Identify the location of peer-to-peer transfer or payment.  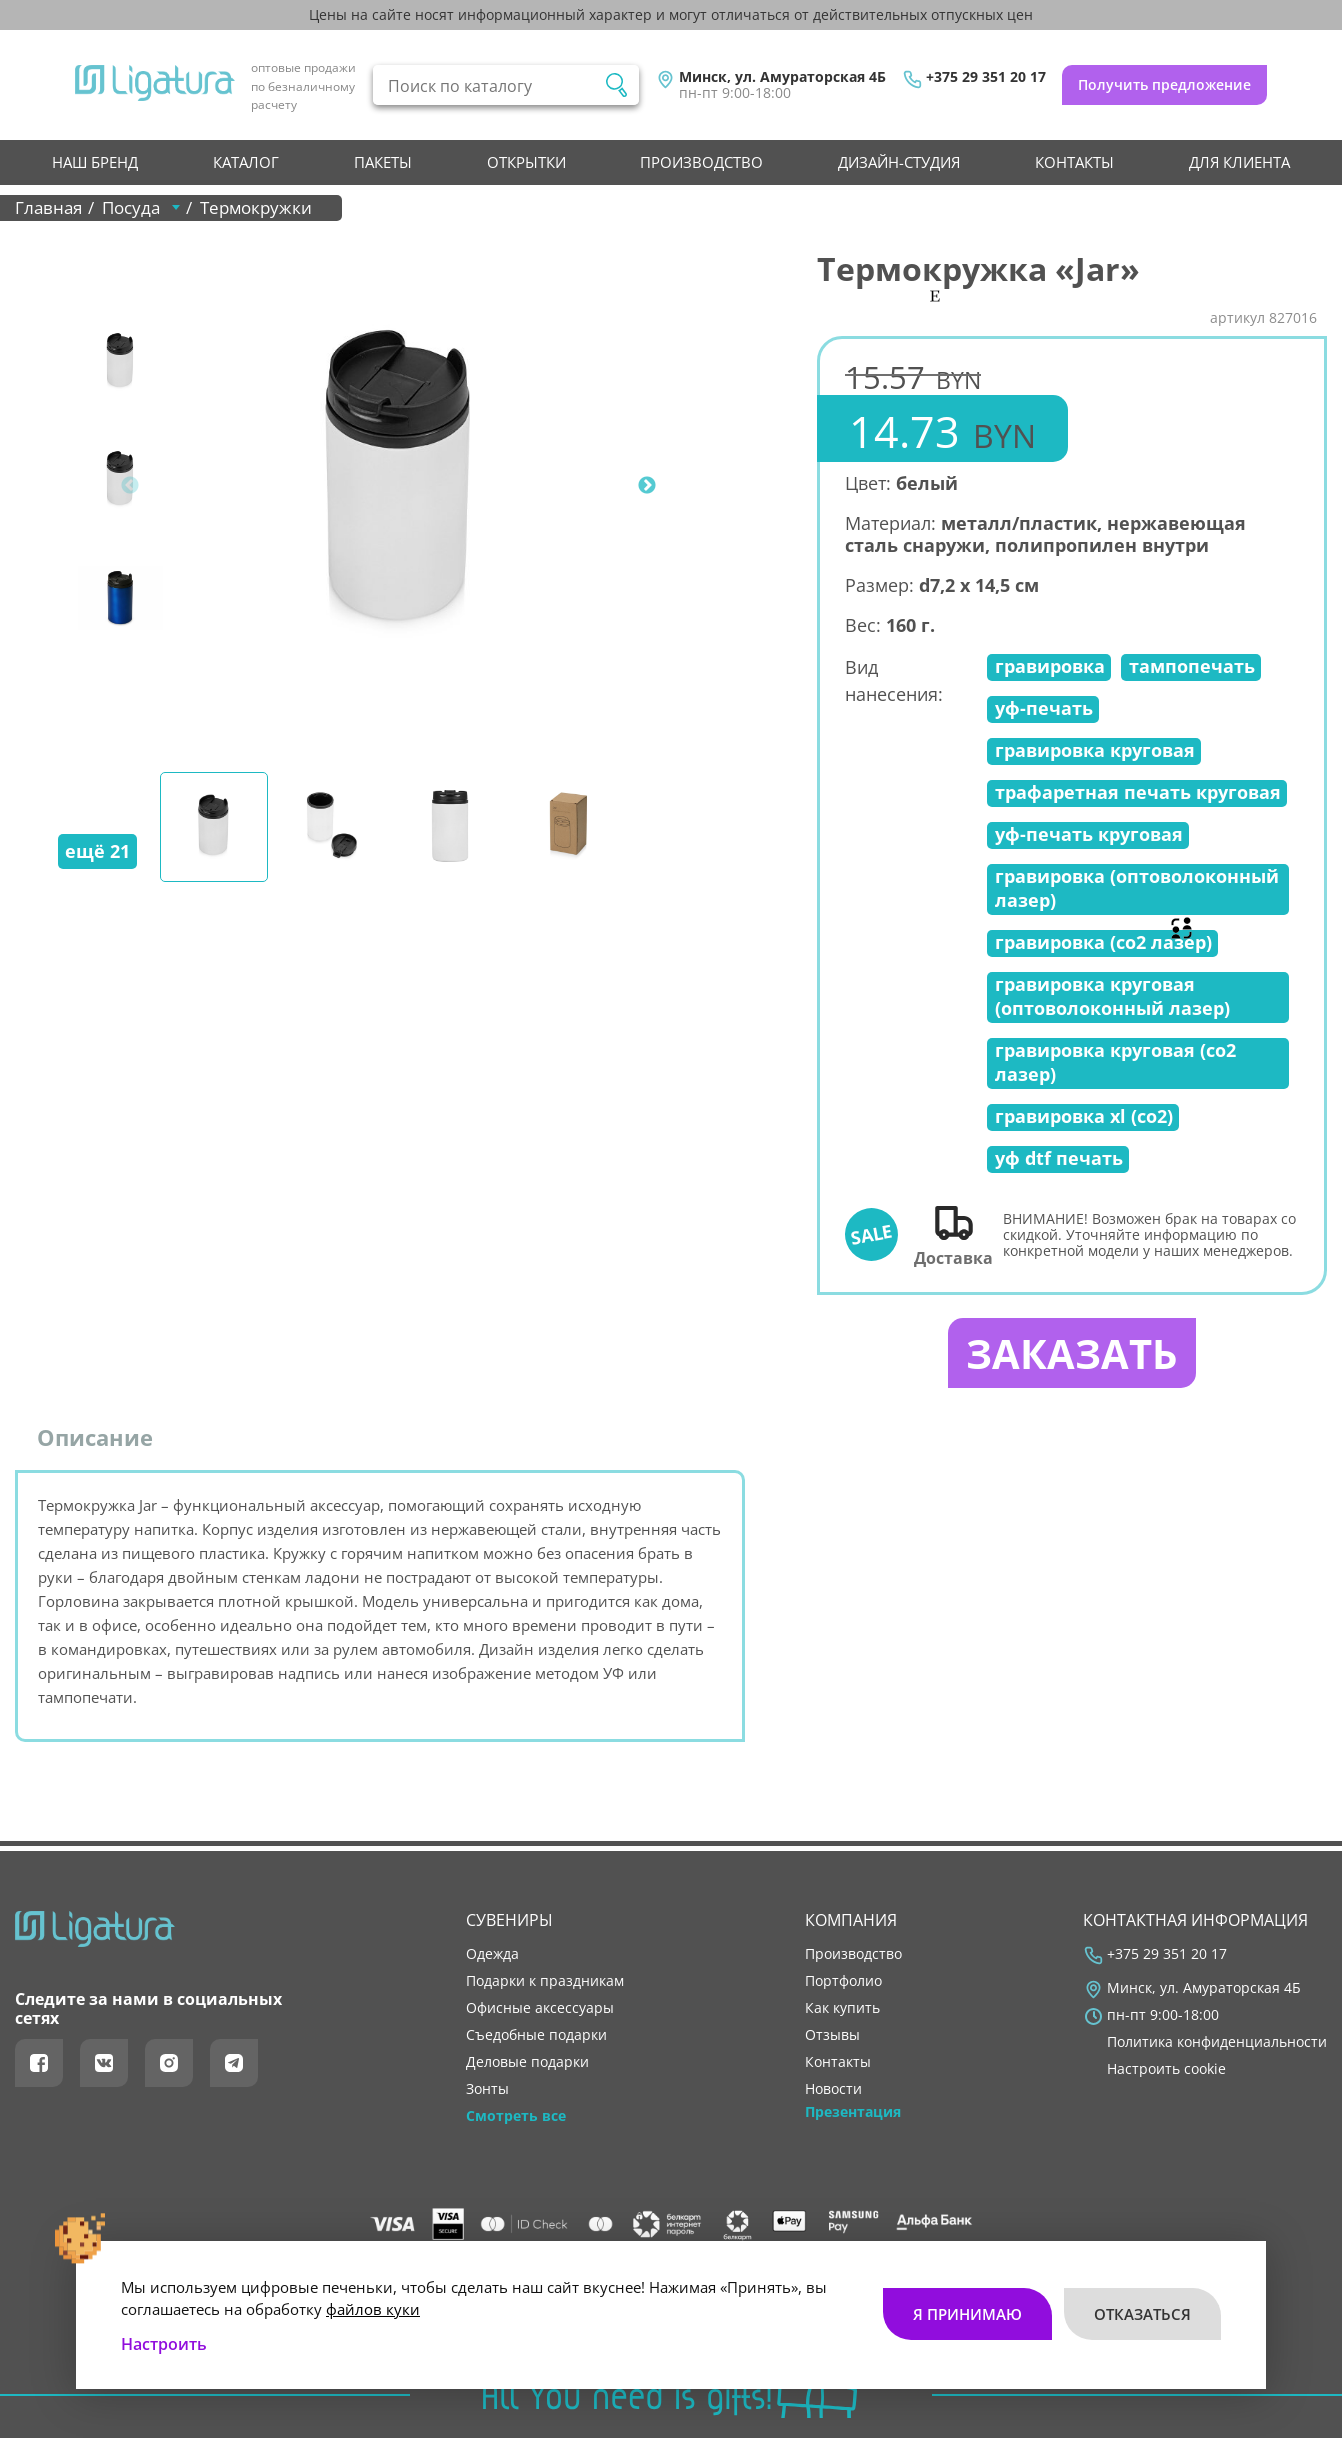
(1181, 928).